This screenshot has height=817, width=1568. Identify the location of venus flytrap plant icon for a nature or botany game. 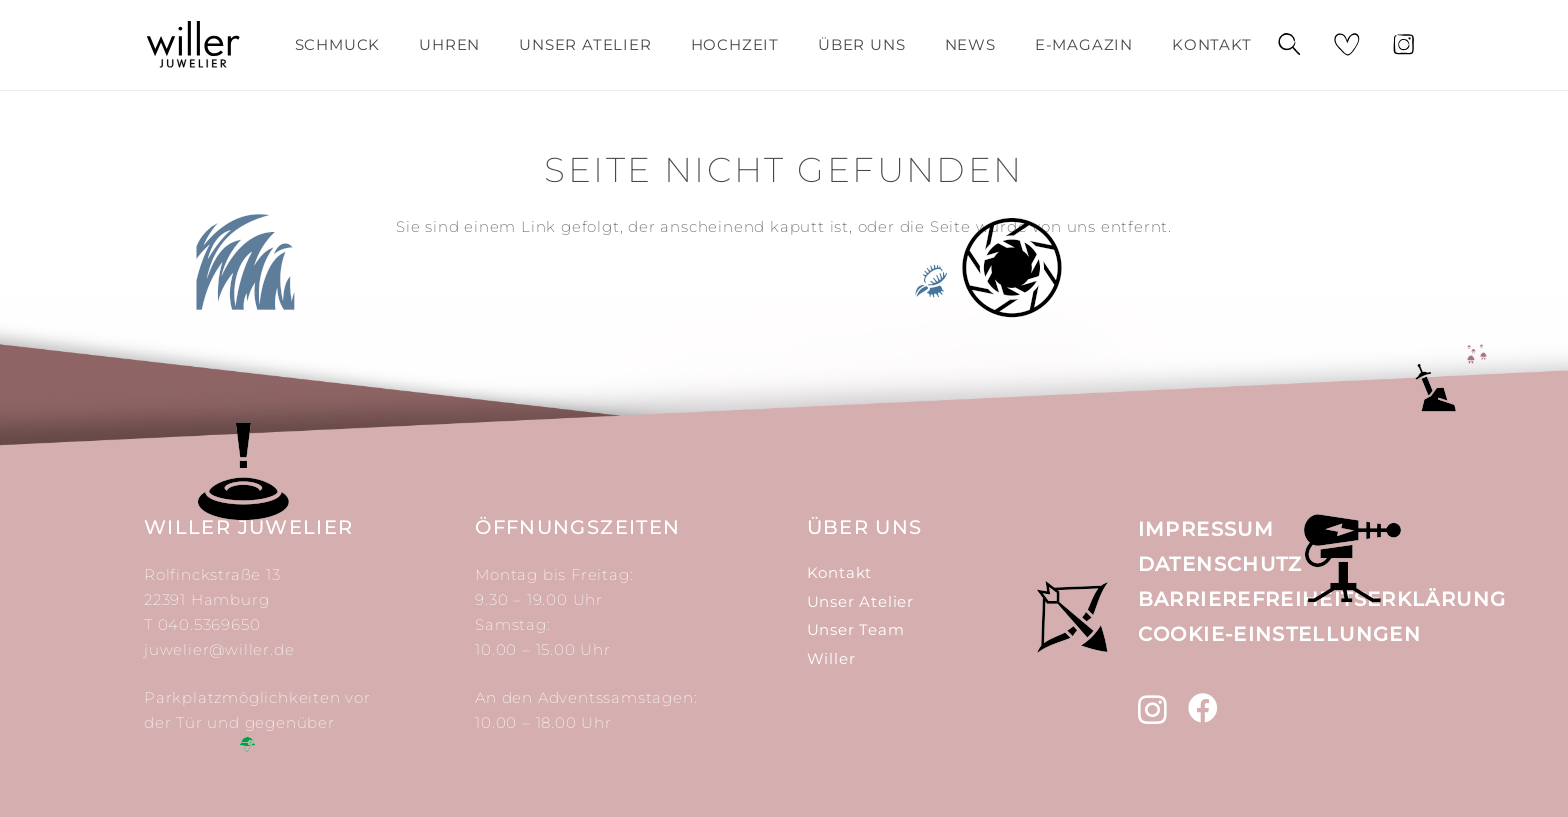
(931, 280).